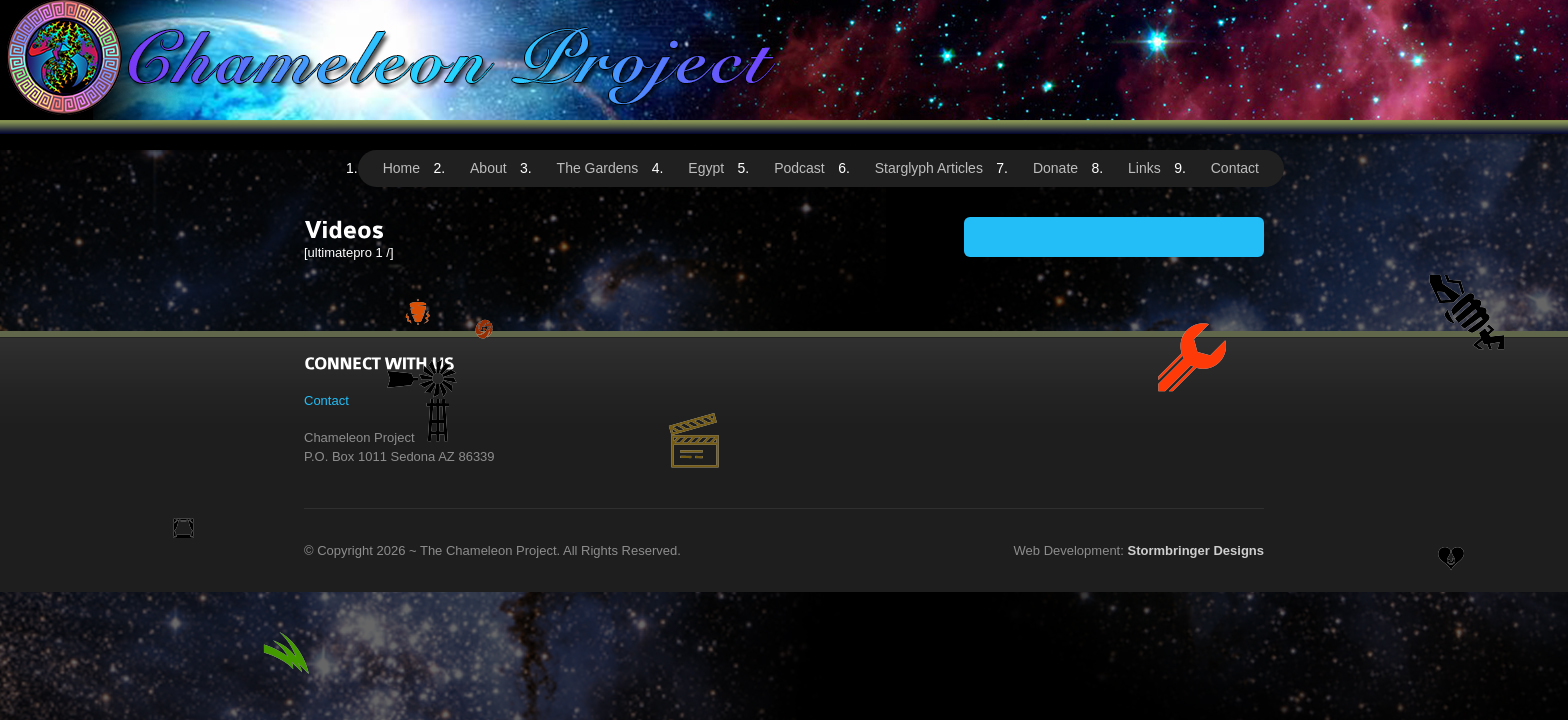 This screenshot has height=720, width=1568. I want to click on donate blood or health resource, so click(1451, 558).